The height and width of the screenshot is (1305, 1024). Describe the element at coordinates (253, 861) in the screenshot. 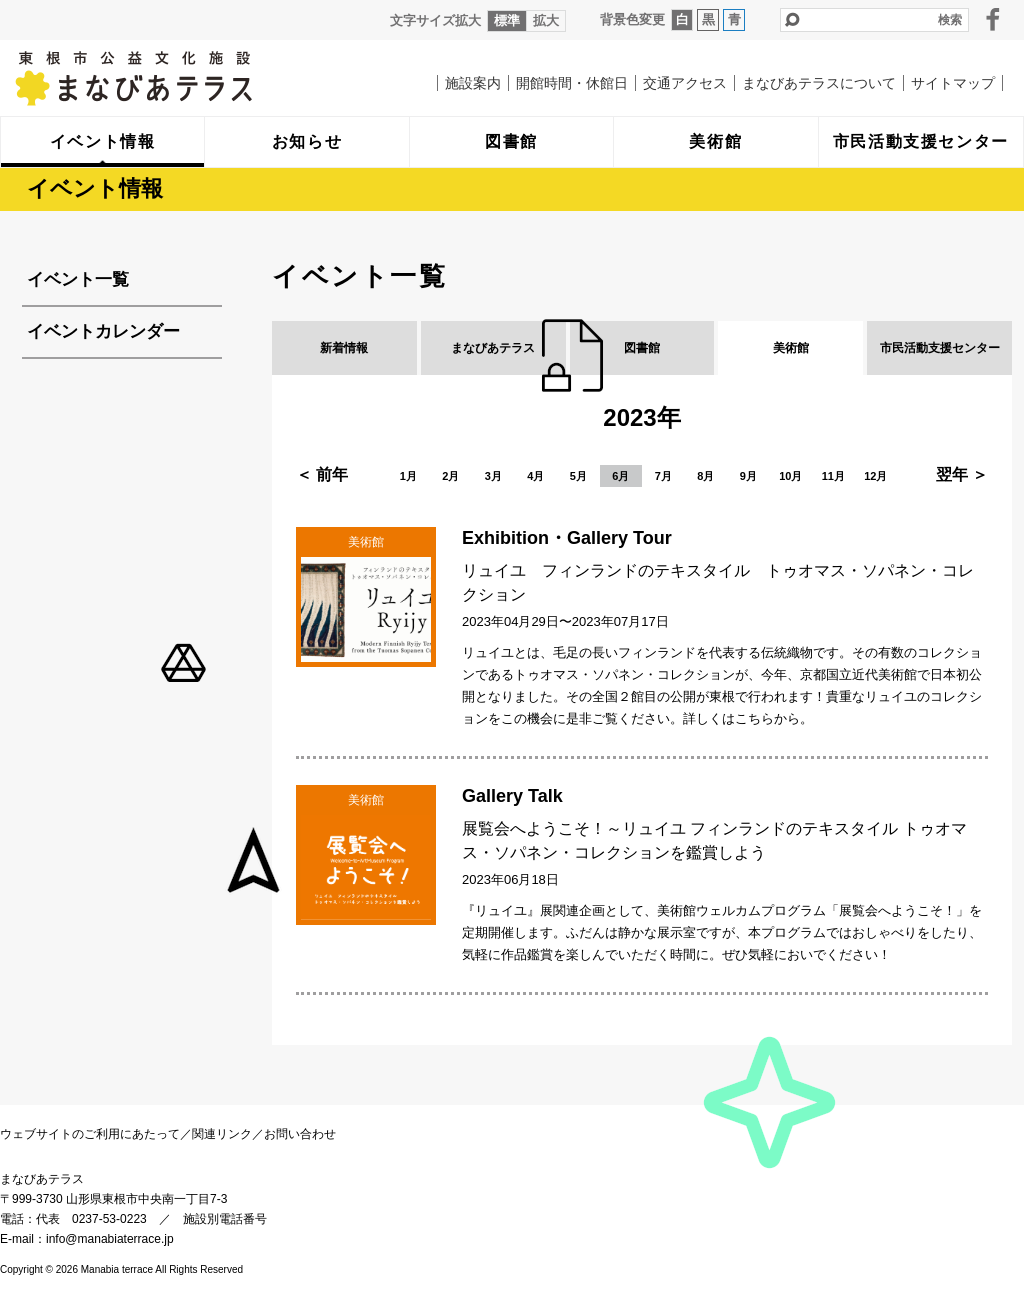

I see `start navigation to destination` at that location.